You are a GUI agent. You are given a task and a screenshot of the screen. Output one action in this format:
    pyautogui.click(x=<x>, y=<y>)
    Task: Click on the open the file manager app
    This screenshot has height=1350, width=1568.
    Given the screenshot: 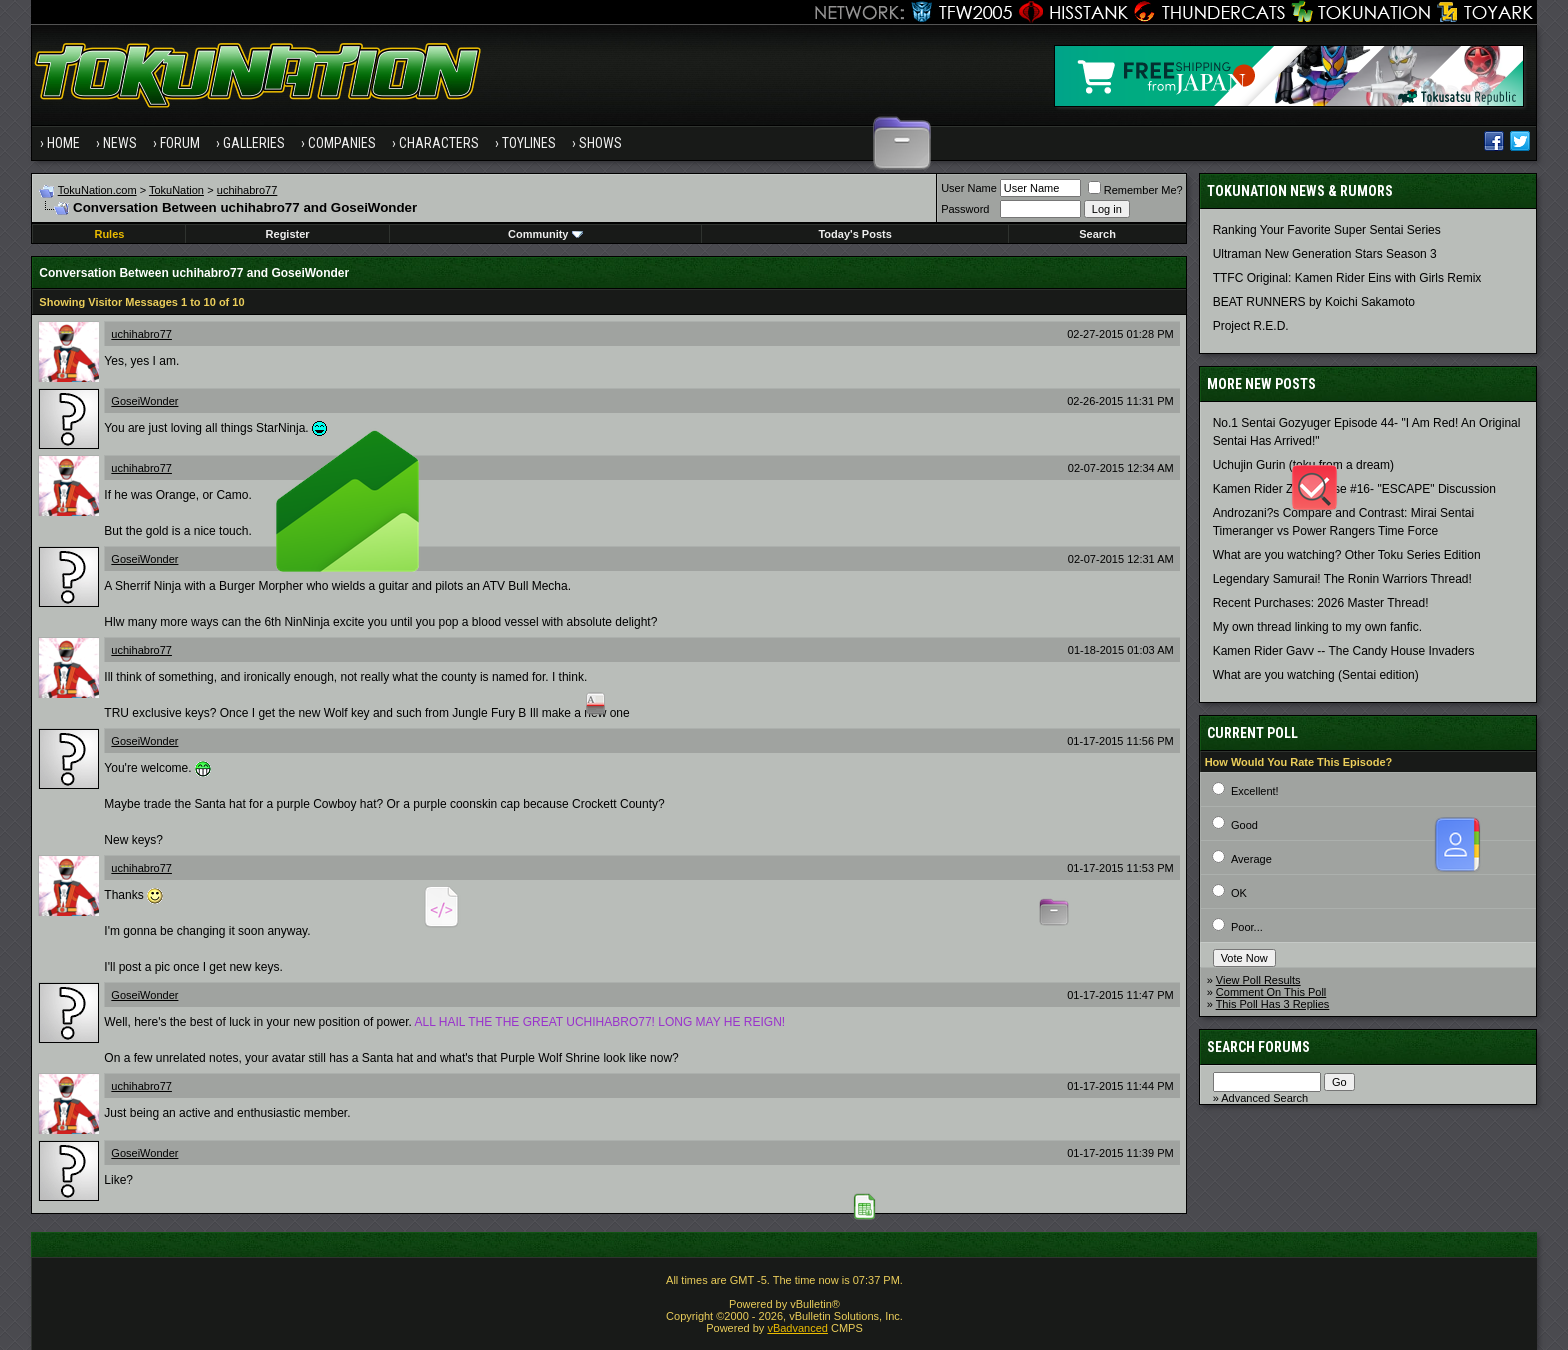 What is the action you would take?
    pyautogui.click(x=902, y=143)
    